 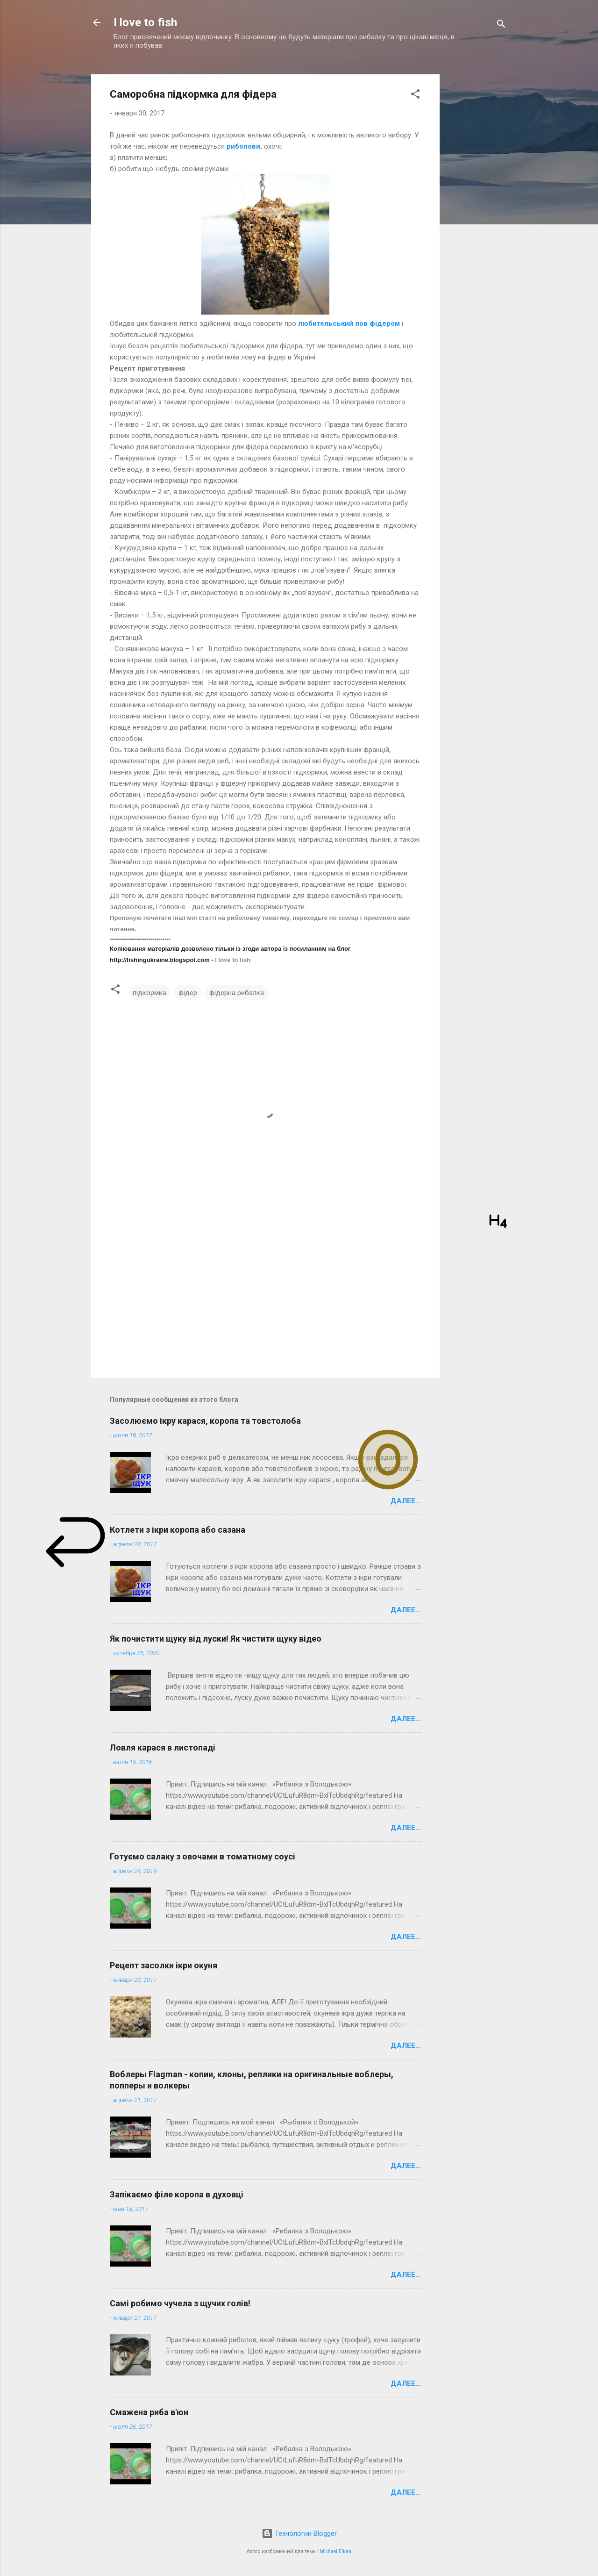 What do you see at coordinates (497, 1221) in the screenshot?
I see `format text as heading level 4` at bounding box center [497, 1221].